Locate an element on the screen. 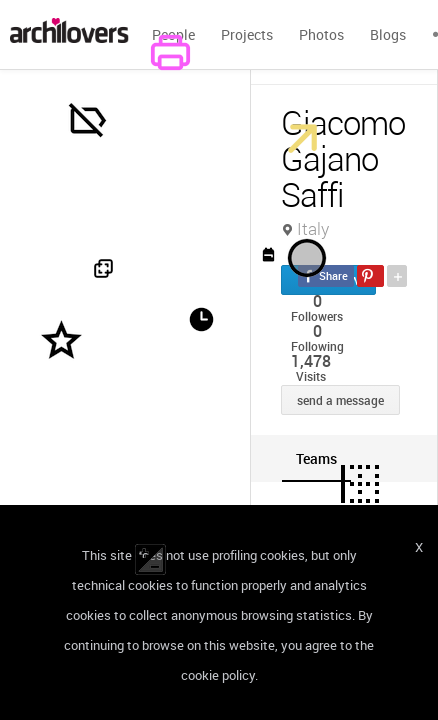  apply border to left edge of cell or element is located at coordinates (360, 484).